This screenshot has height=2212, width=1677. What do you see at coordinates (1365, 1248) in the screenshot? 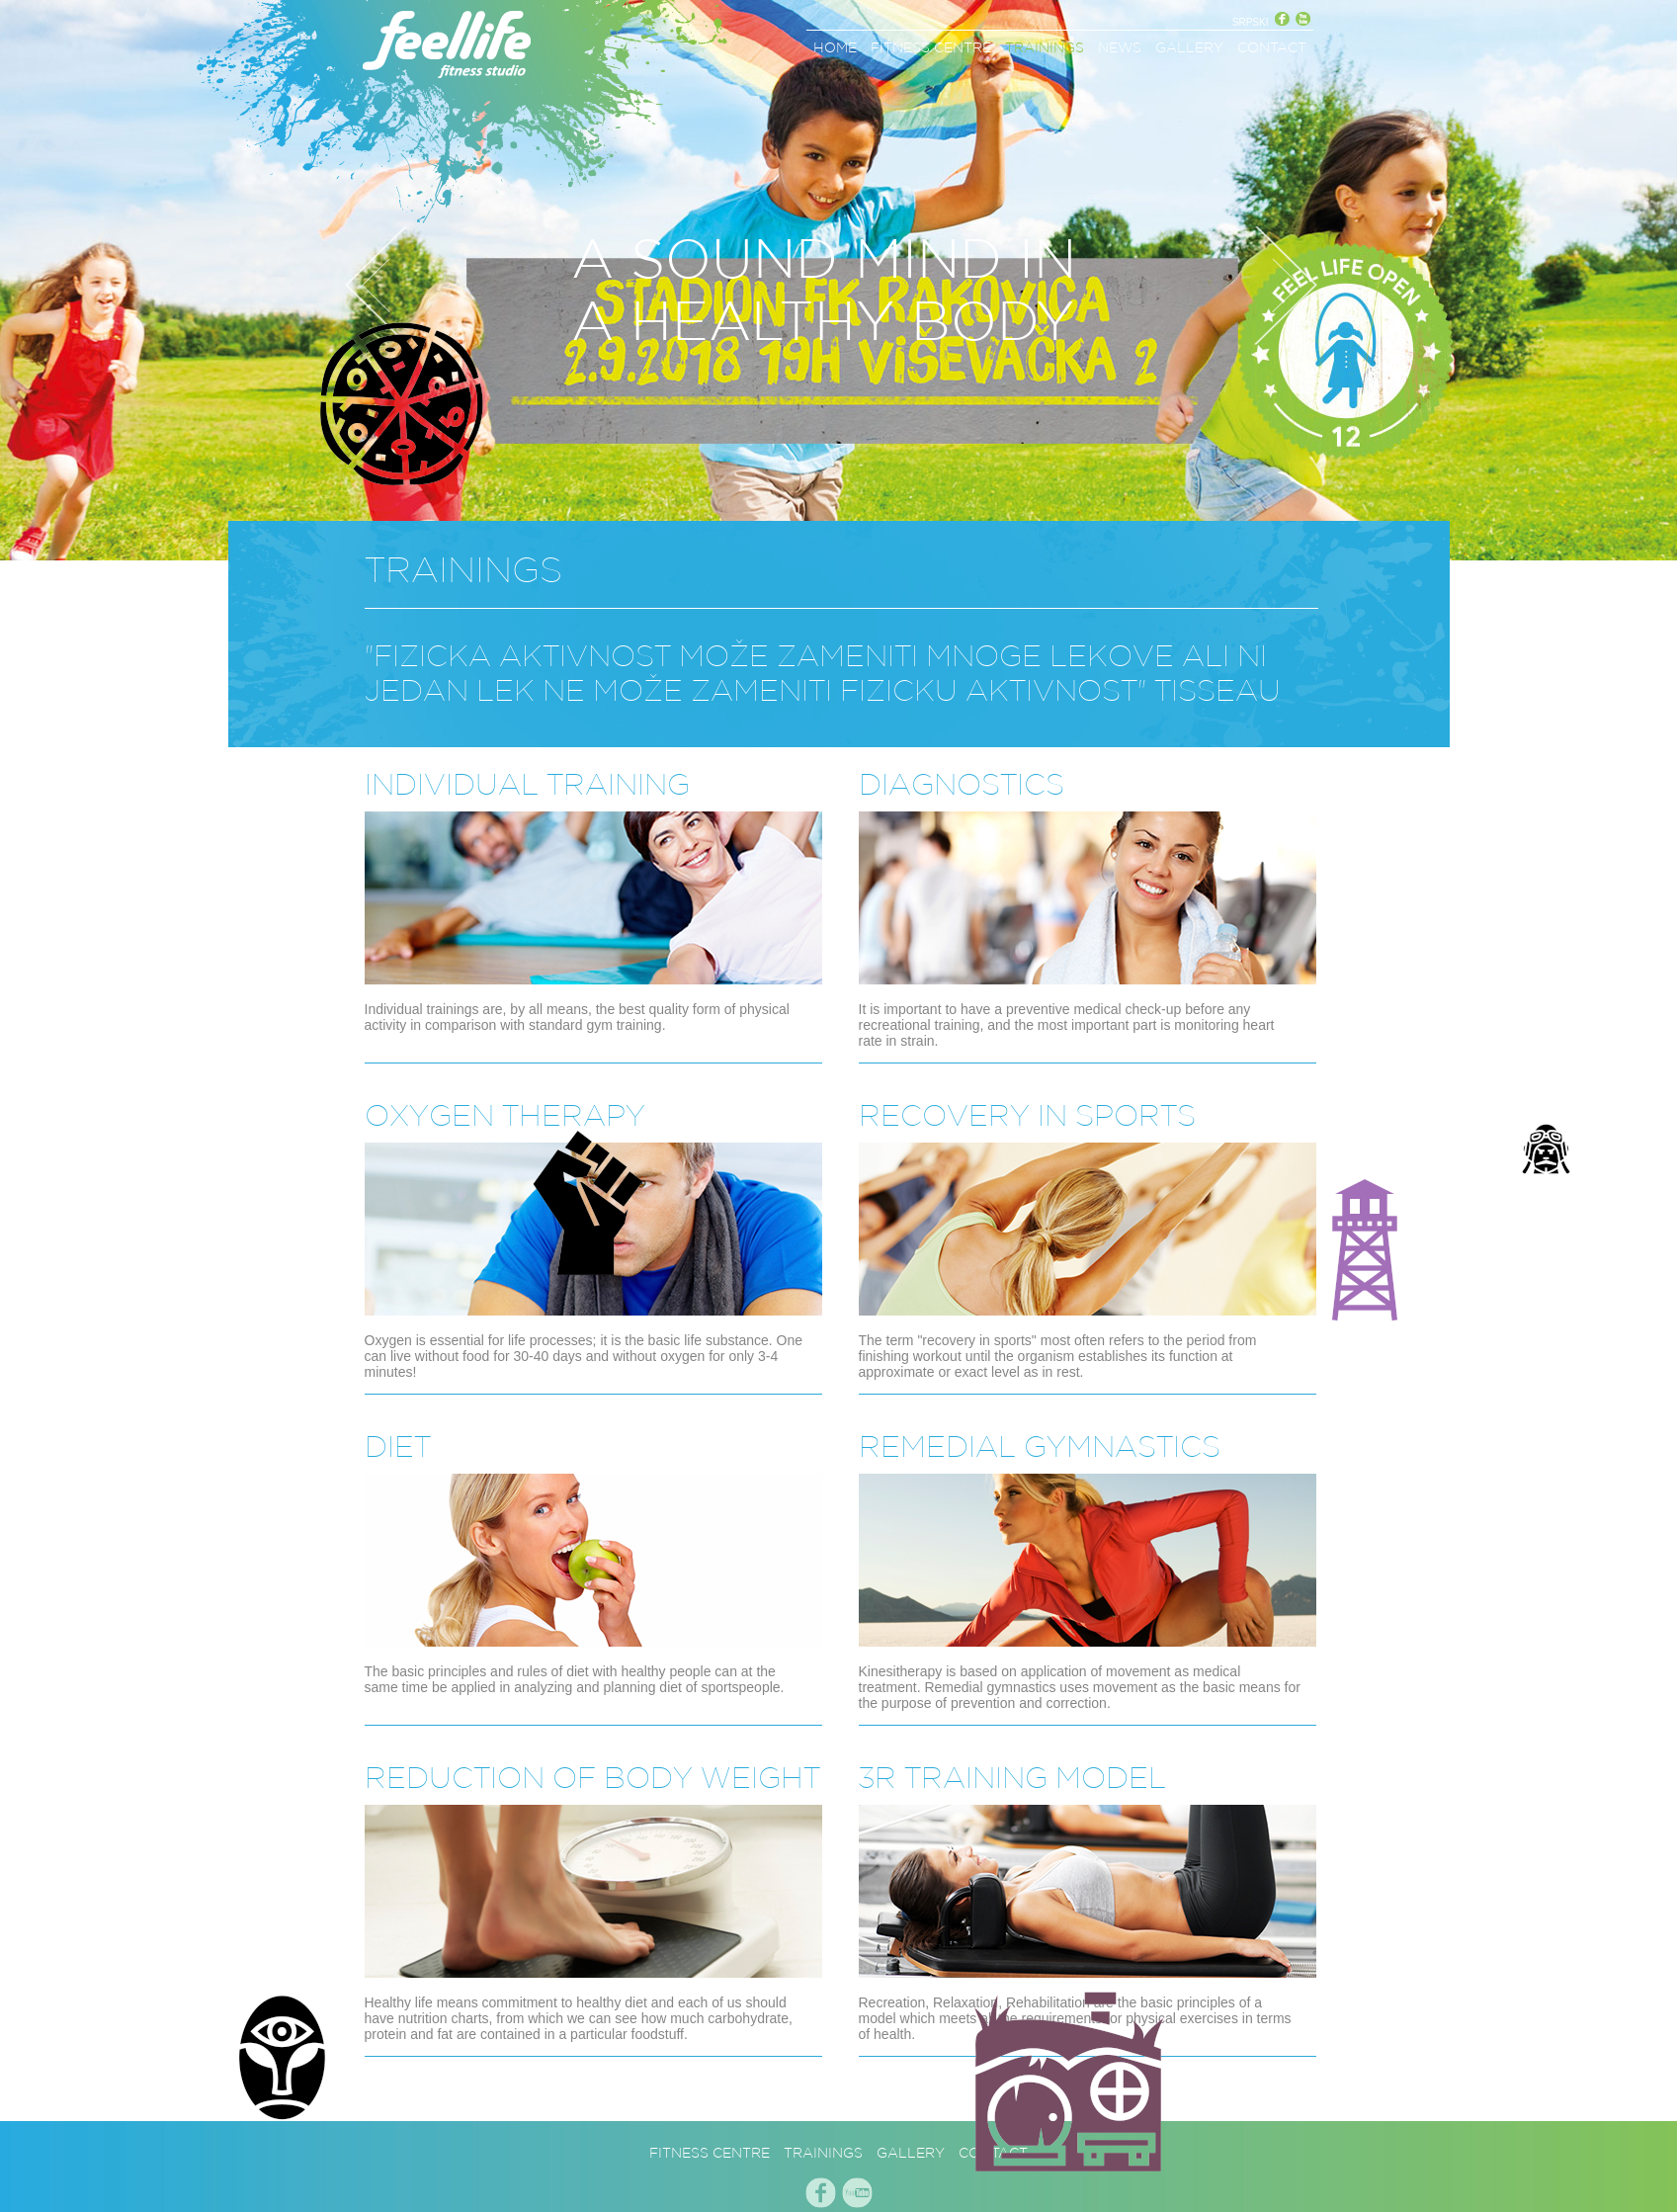
I see `view or access lookout points on a map` at bounding box center [1365, 1248].